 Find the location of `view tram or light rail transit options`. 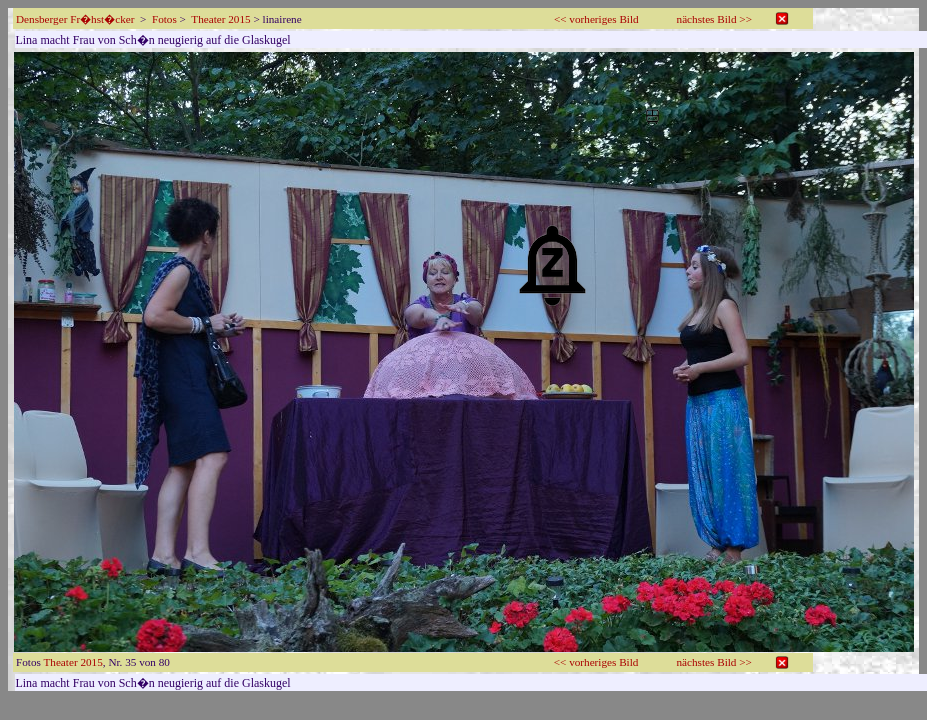

view tram or light rail transit options is located at coordinates (652, 116).